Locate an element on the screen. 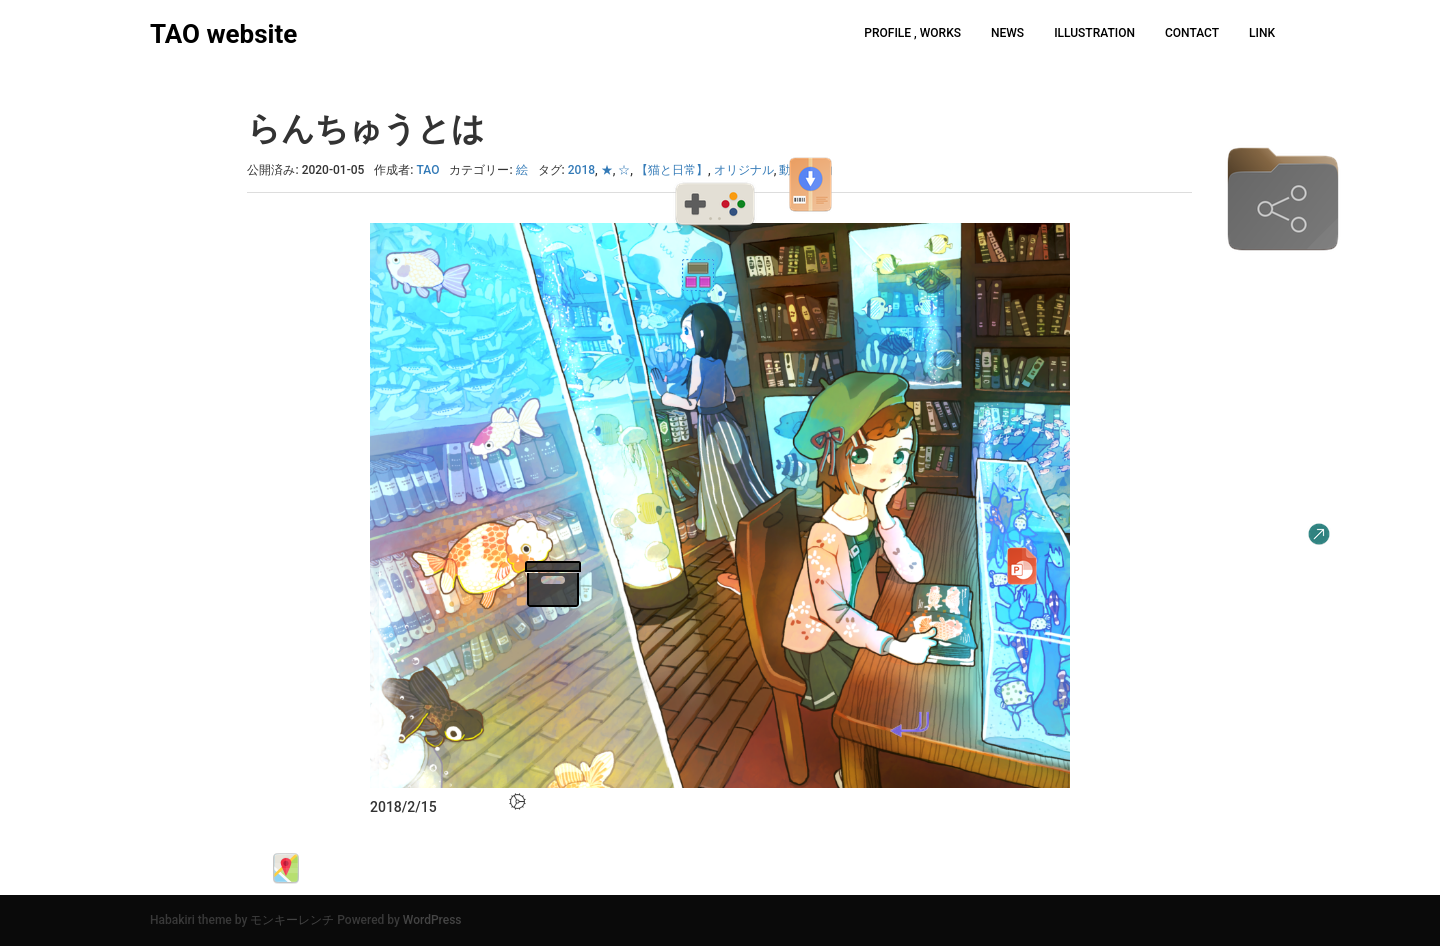 This screenshot has height=946, width=1440. open the games category or folder is located at coordinates (715, 204).